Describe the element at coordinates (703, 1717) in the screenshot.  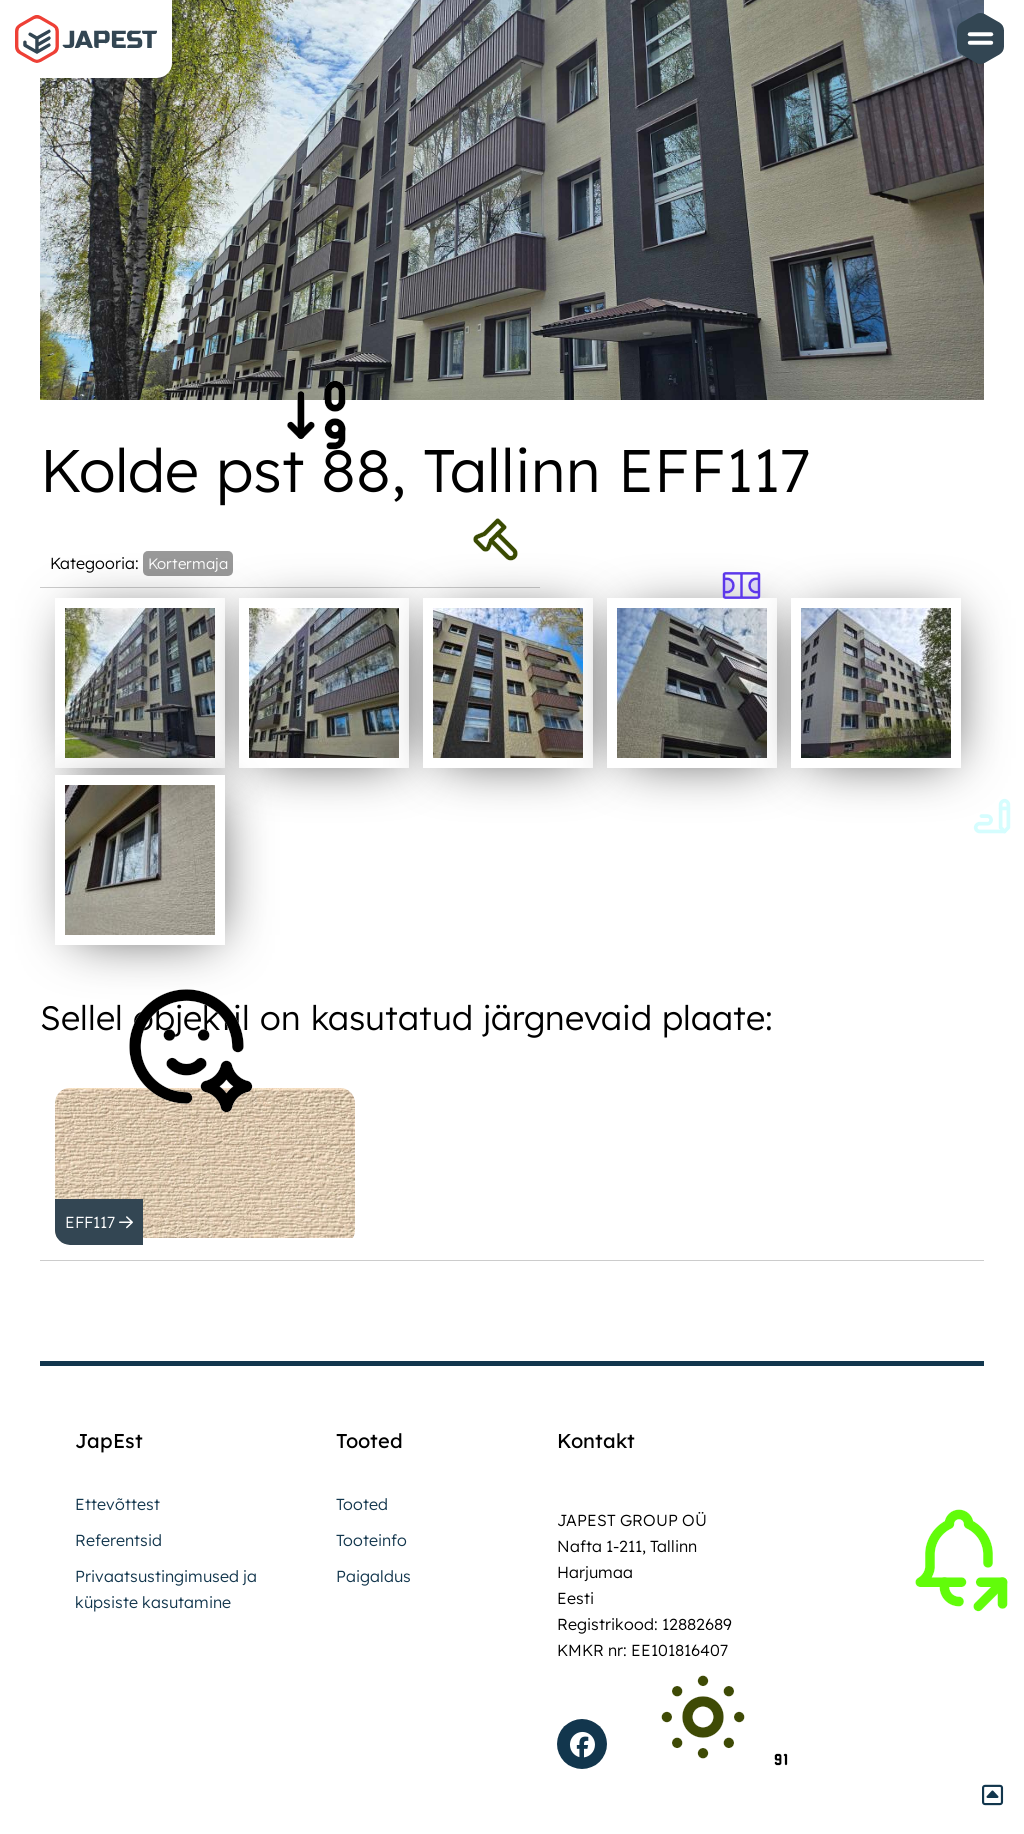
I see `decrease screen brightness` at that location.